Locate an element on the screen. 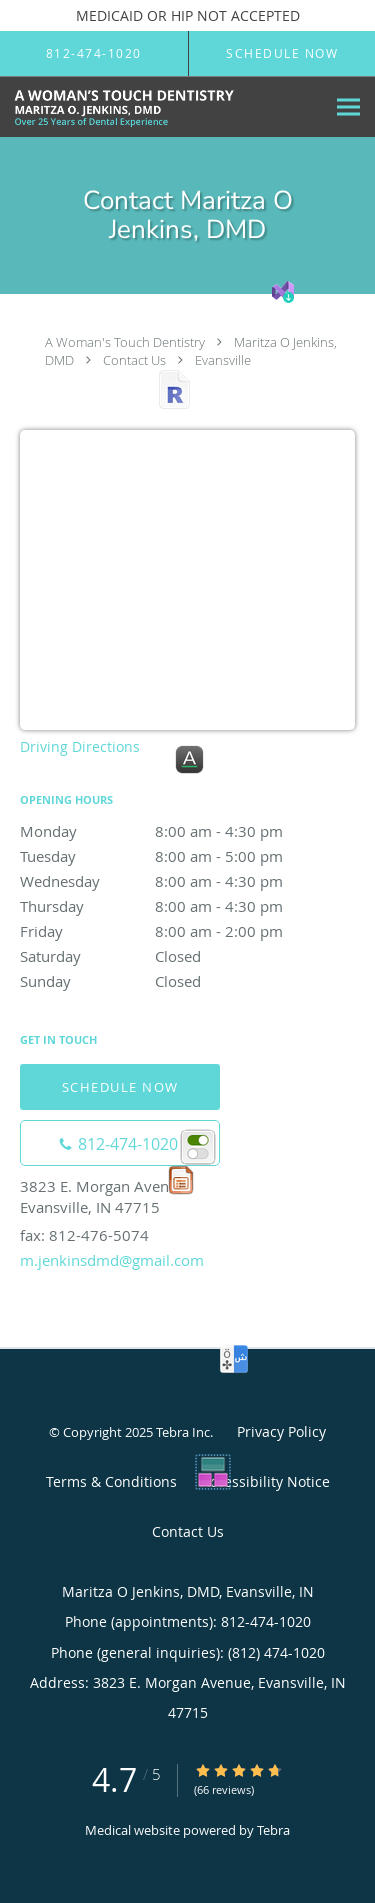 This screenshot has width=375, height=1903. select all items in the current view is located at coordinates (213, 1472).